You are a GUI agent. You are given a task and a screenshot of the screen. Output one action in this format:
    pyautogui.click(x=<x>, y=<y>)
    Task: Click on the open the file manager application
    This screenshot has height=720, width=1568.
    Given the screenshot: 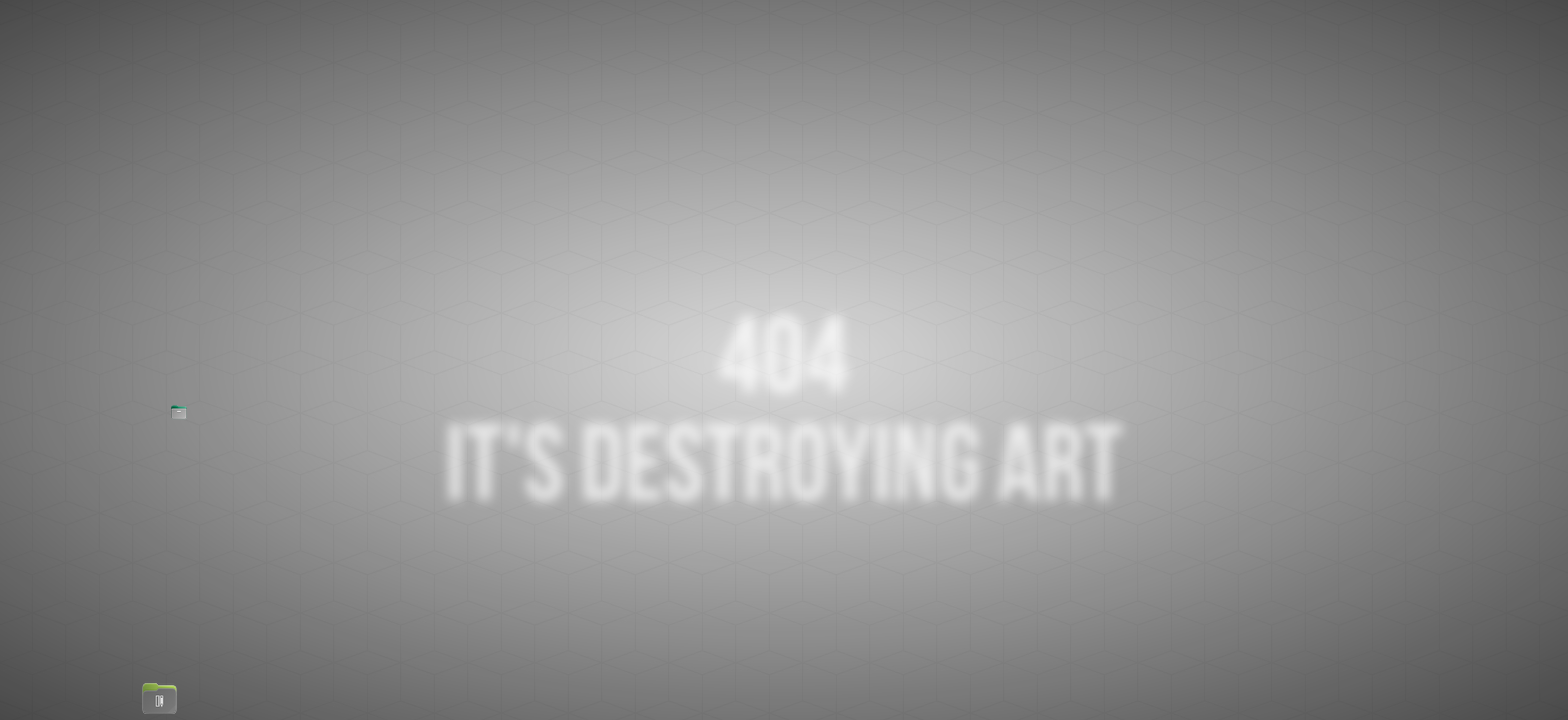 What is the action you would take?
    pyautogui.click(x=179, y=412)
    